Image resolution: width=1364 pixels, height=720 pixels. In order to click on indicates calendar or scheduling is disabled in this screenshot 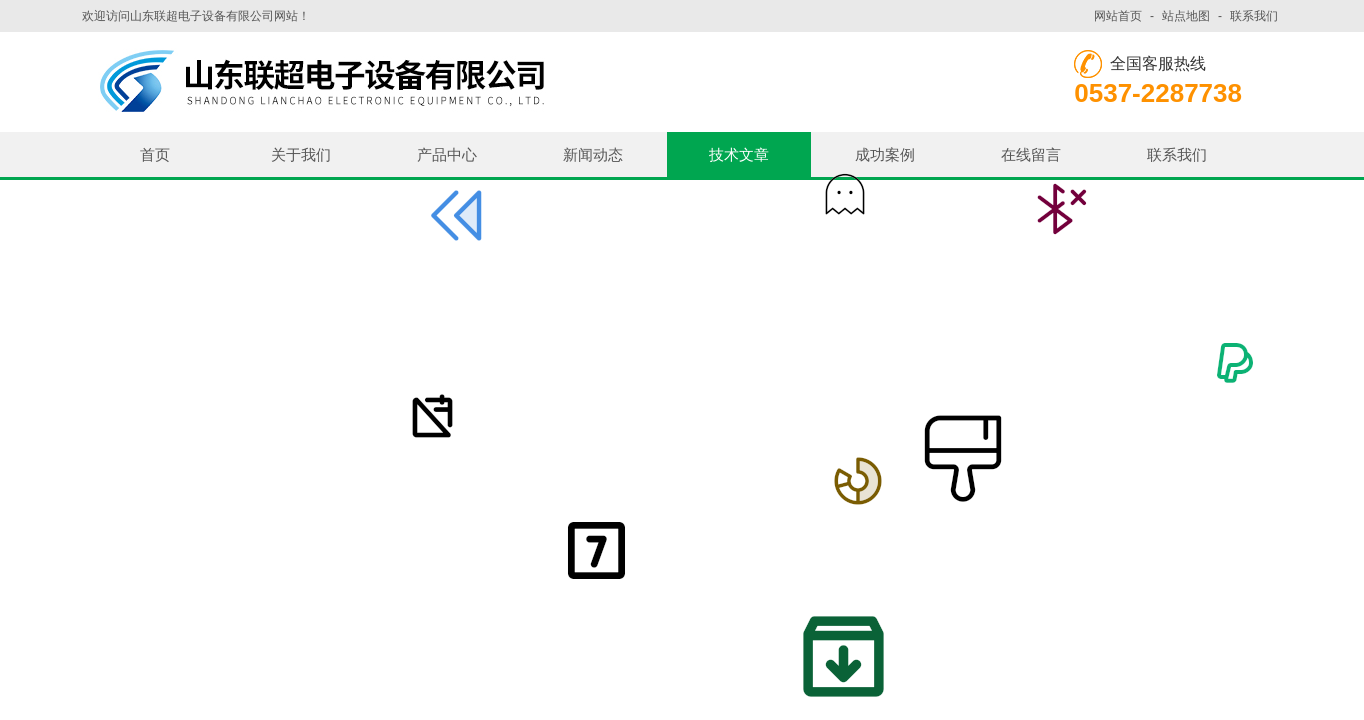, I will do `click(432, 417)`.